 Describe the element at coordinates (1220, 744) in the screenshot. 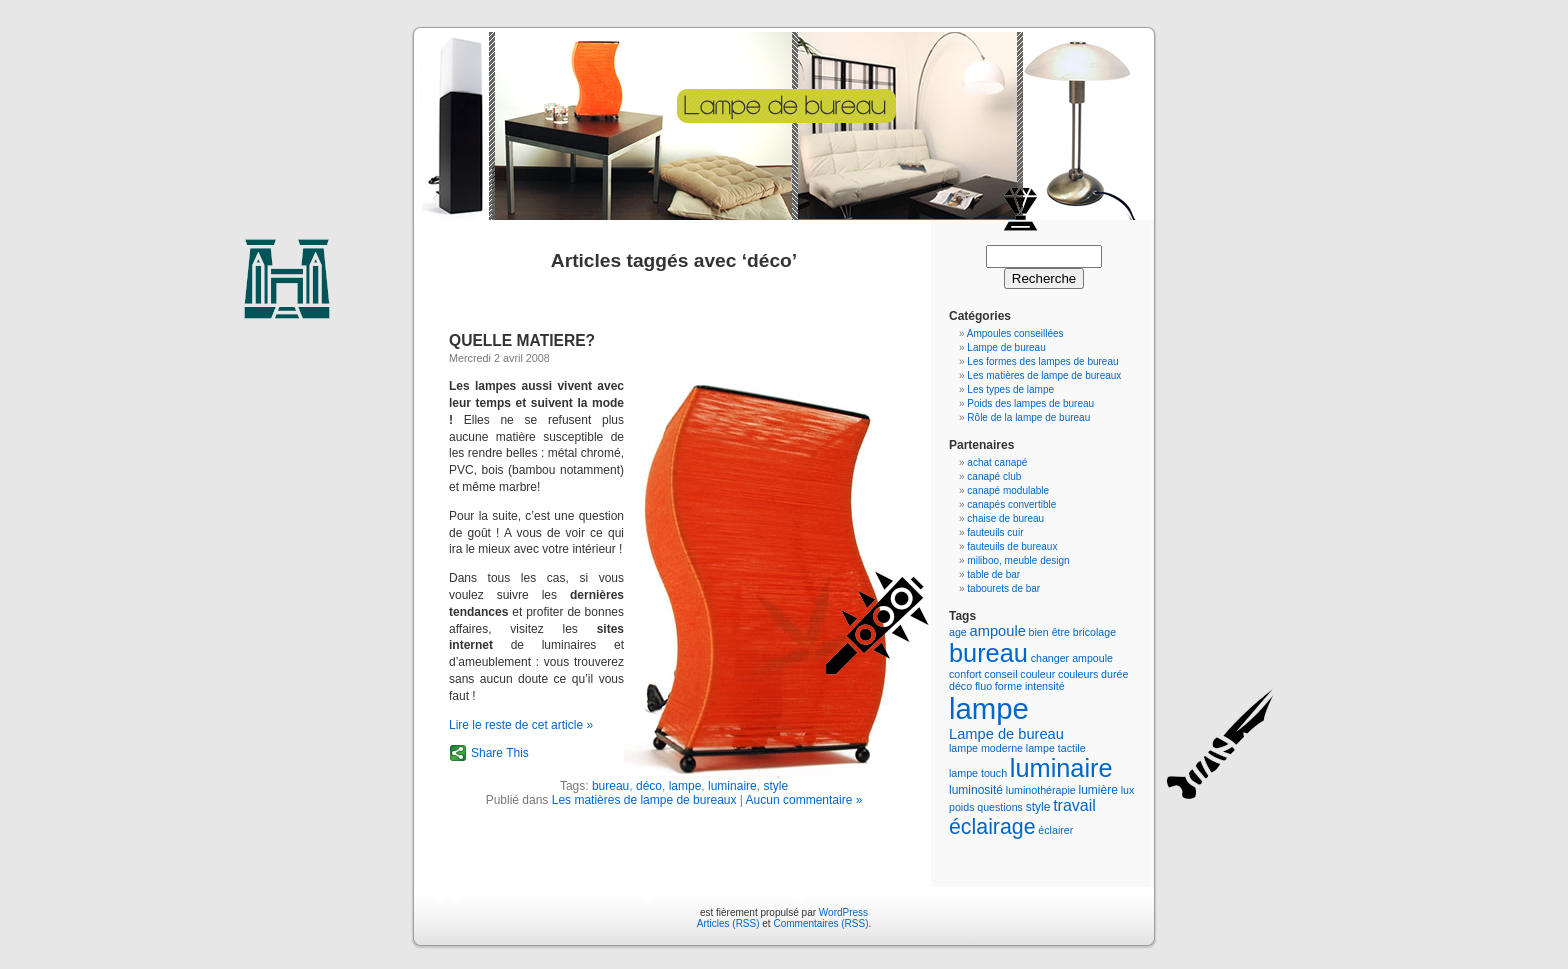

I see `equip a bone knife weapon` at that location.